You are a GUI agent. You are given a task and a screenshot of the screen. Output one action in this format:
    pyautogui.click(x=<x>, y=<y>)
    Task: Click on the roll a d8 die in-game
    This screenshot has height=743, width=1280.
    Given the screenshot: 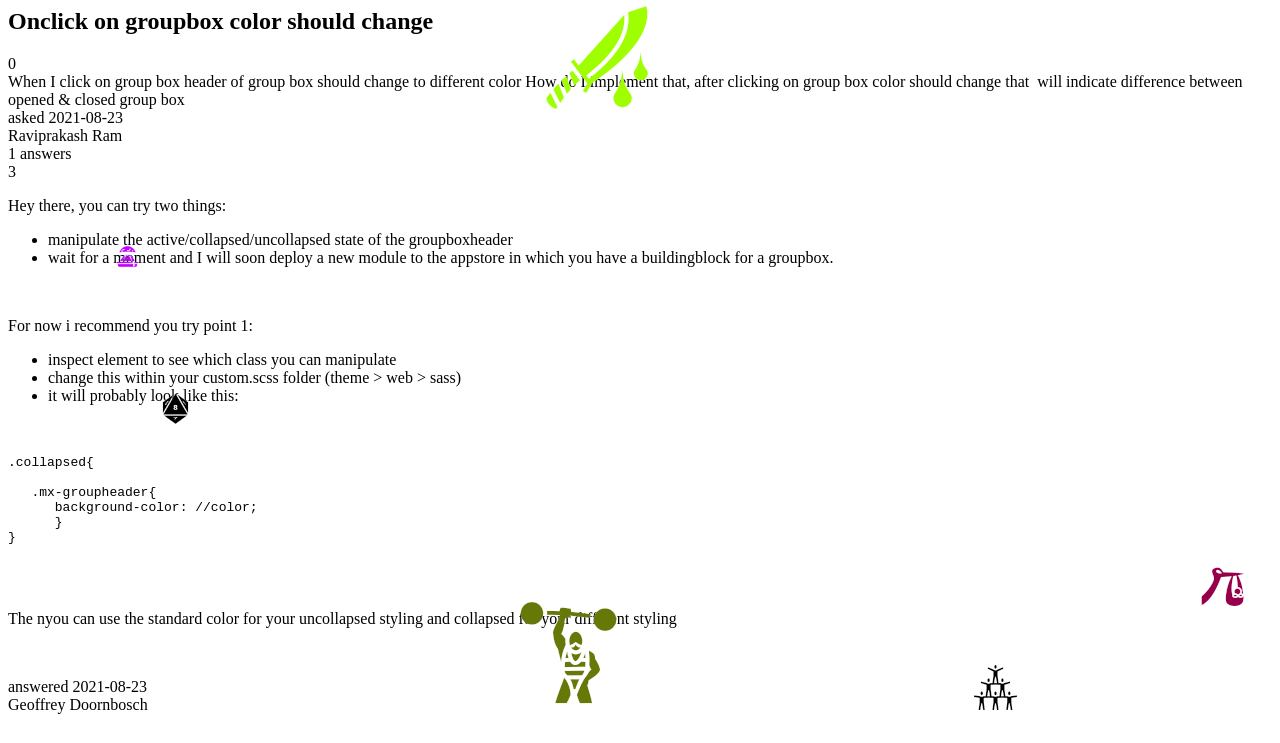 What is the action you would take?
    pyautogui.click(x=175, y=408)
    